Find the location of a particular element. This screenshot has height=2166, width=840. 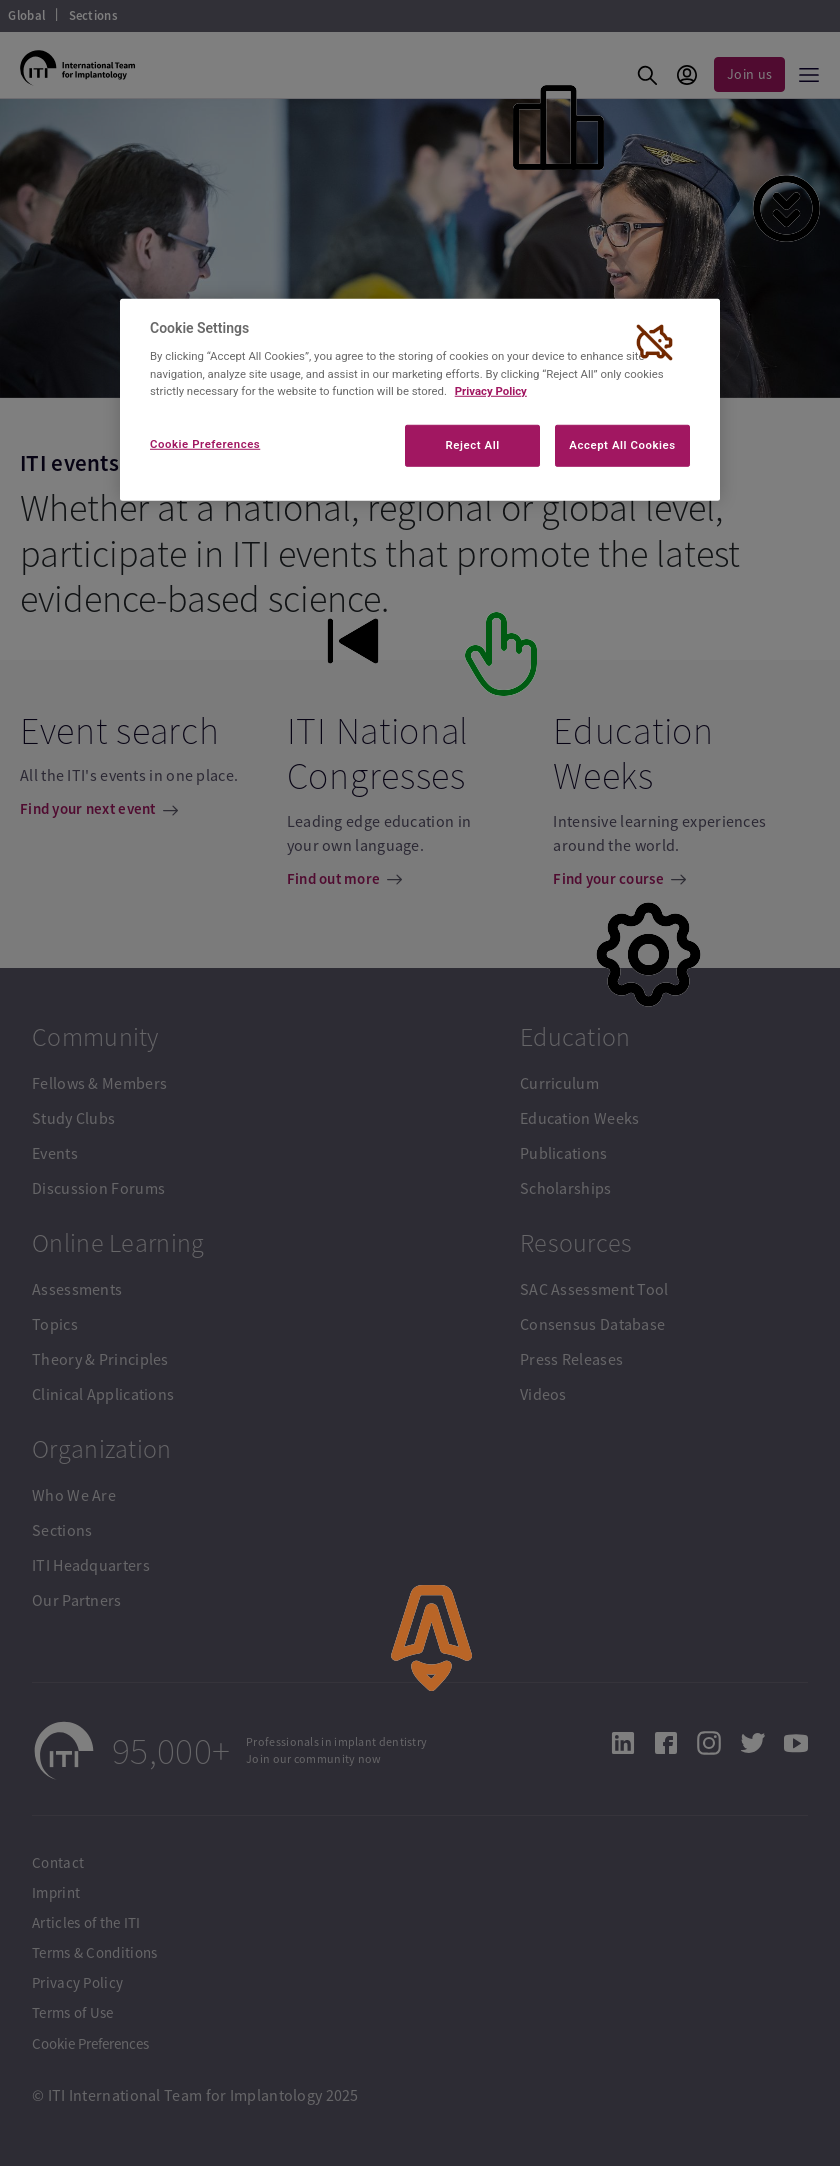

tap or click to interact with an element is located at coordinates (501, 654).